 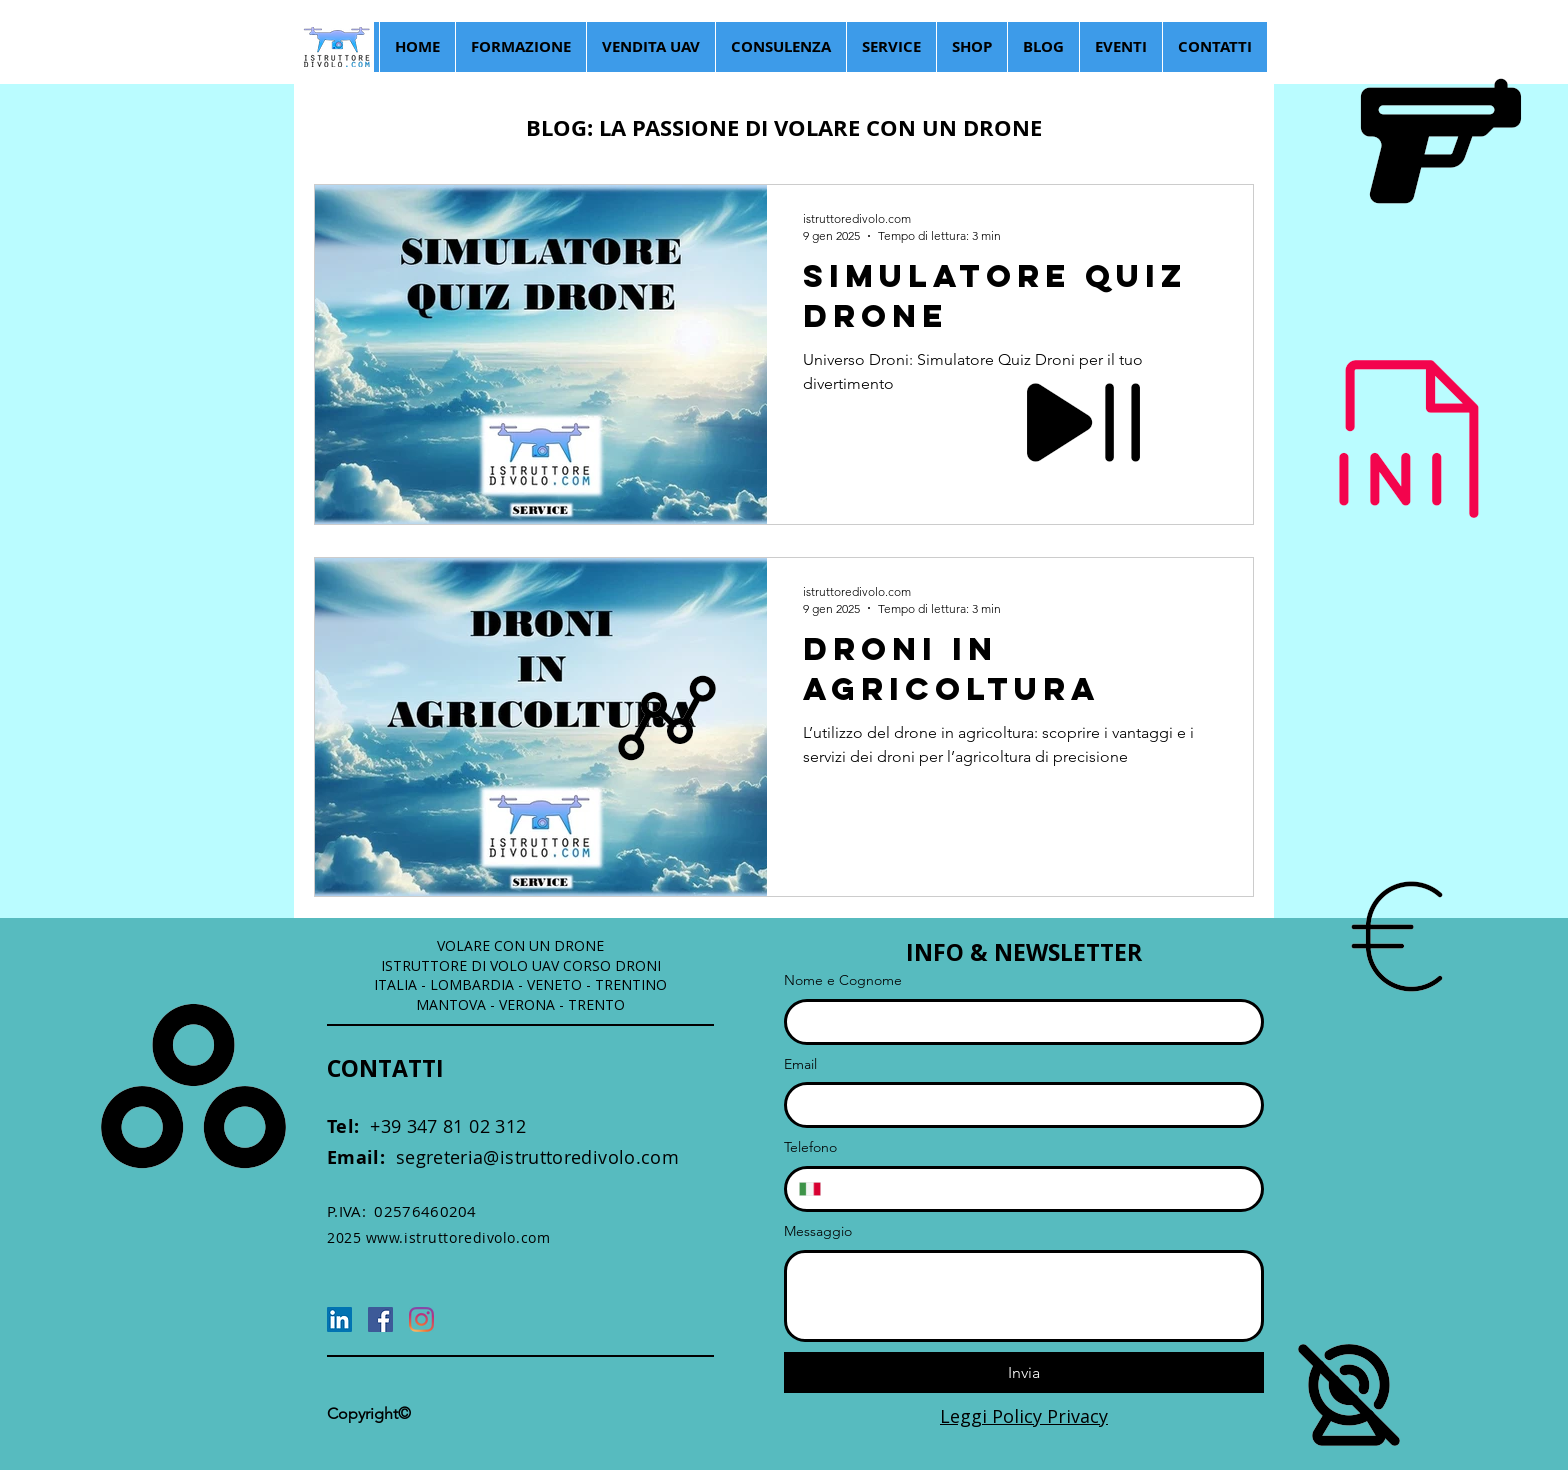 I want to click on view or open an INI configuration file, so click(x=1412, y=439).